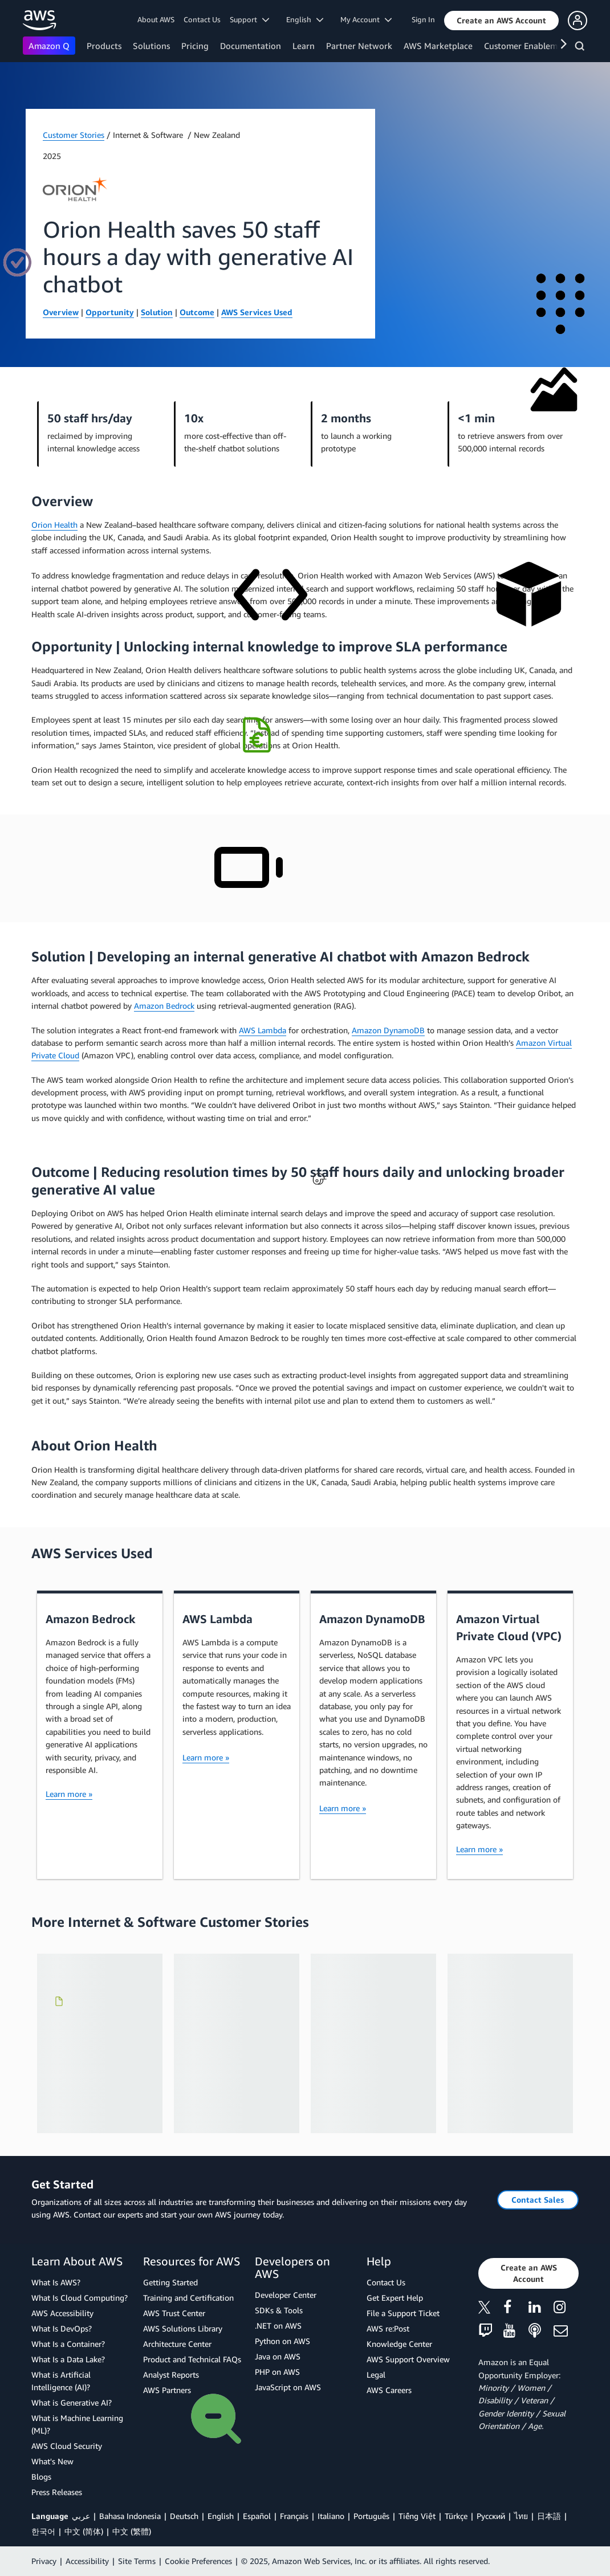  What do you see at coordinates (249, 867) in the screenshot?
I see `indicates current battery level` at bounding box center [249, 867].